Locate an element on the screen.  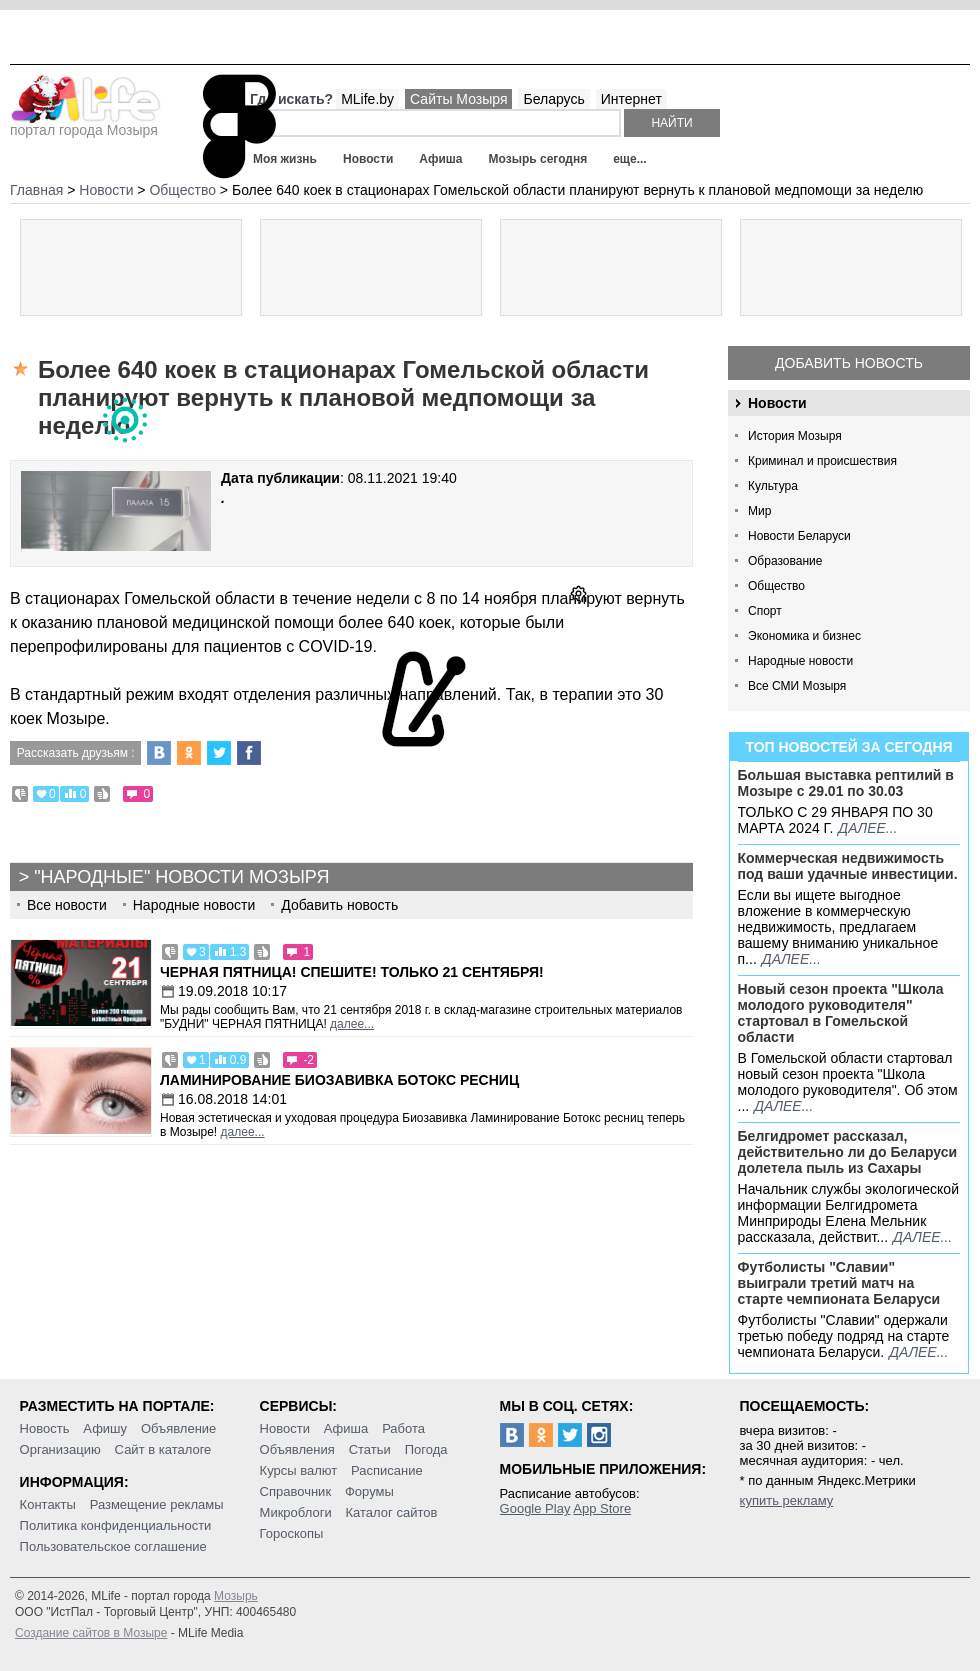
capture a live photo is located at coordinates (125, 420).